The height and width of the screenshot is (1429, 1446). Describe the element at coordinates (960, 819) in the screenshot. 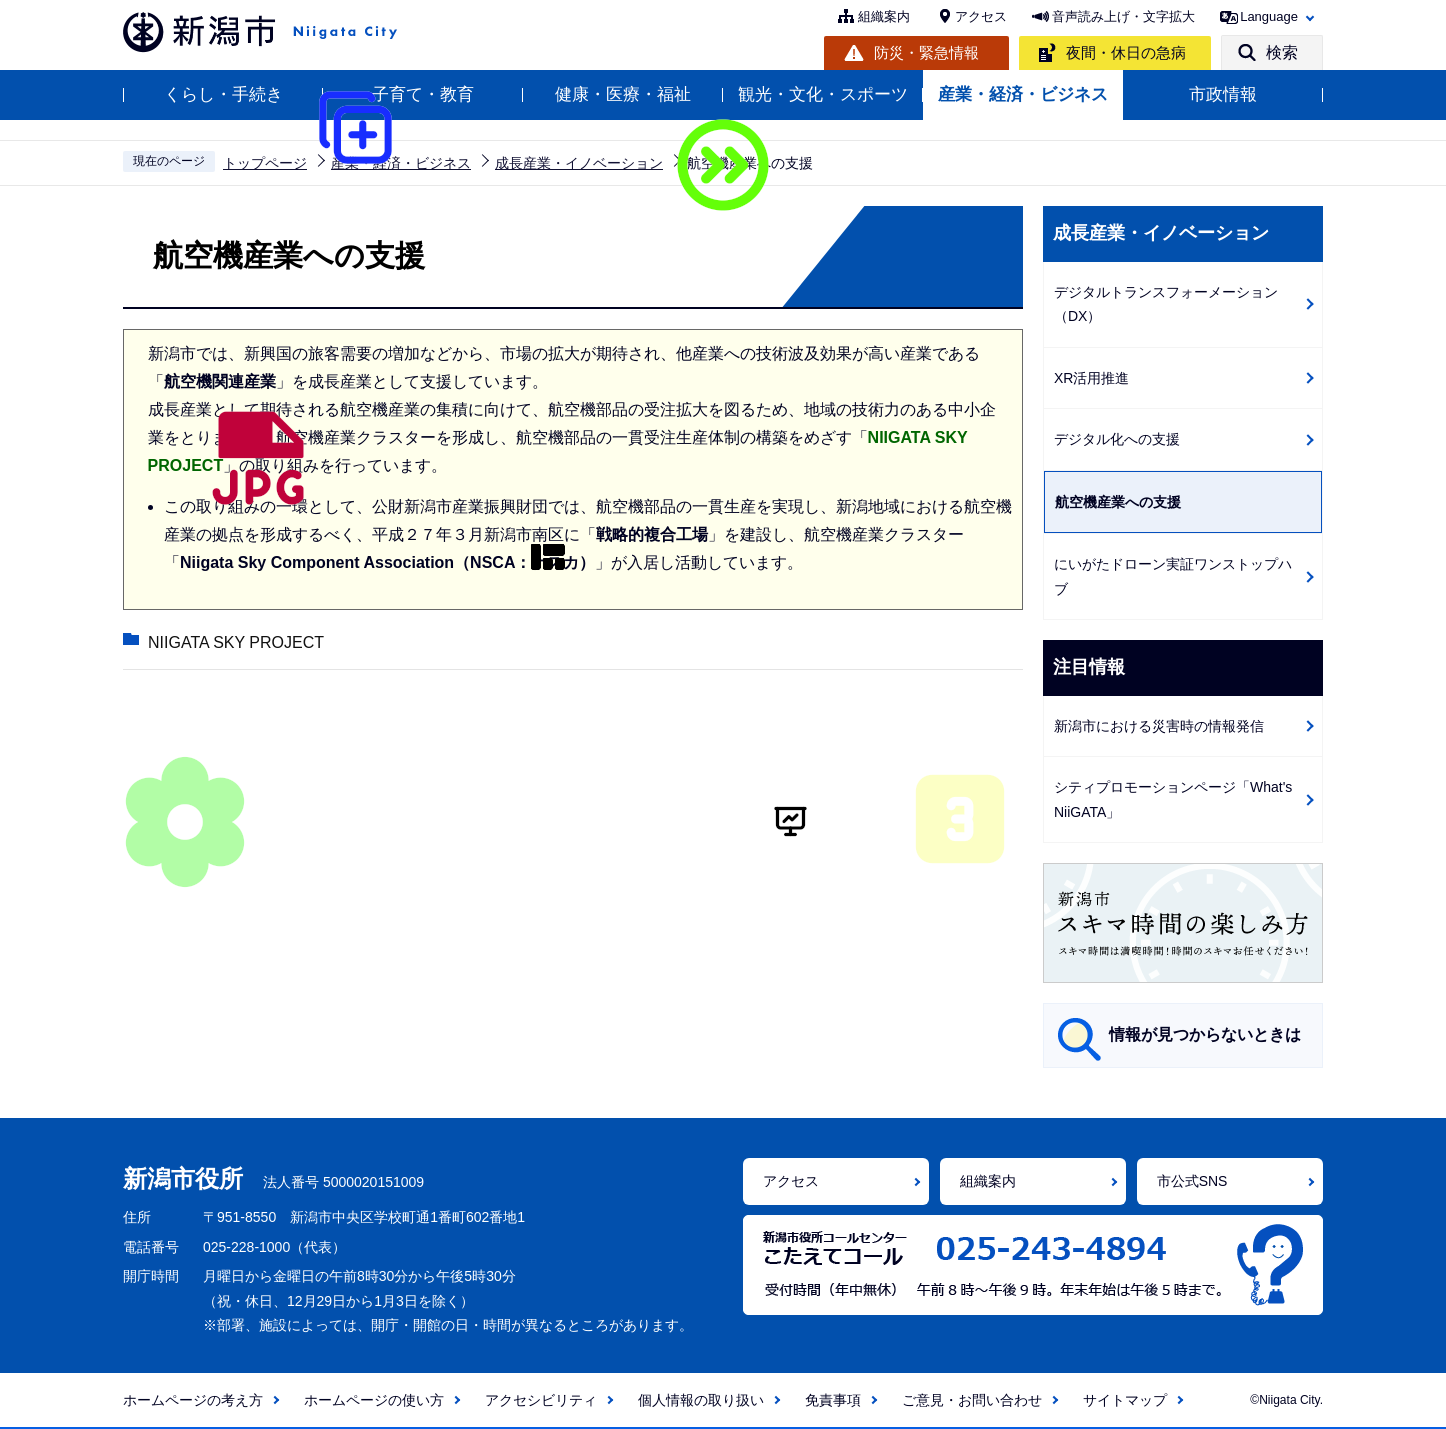

I see `indicates step 3 in a multi-step process` at that location.